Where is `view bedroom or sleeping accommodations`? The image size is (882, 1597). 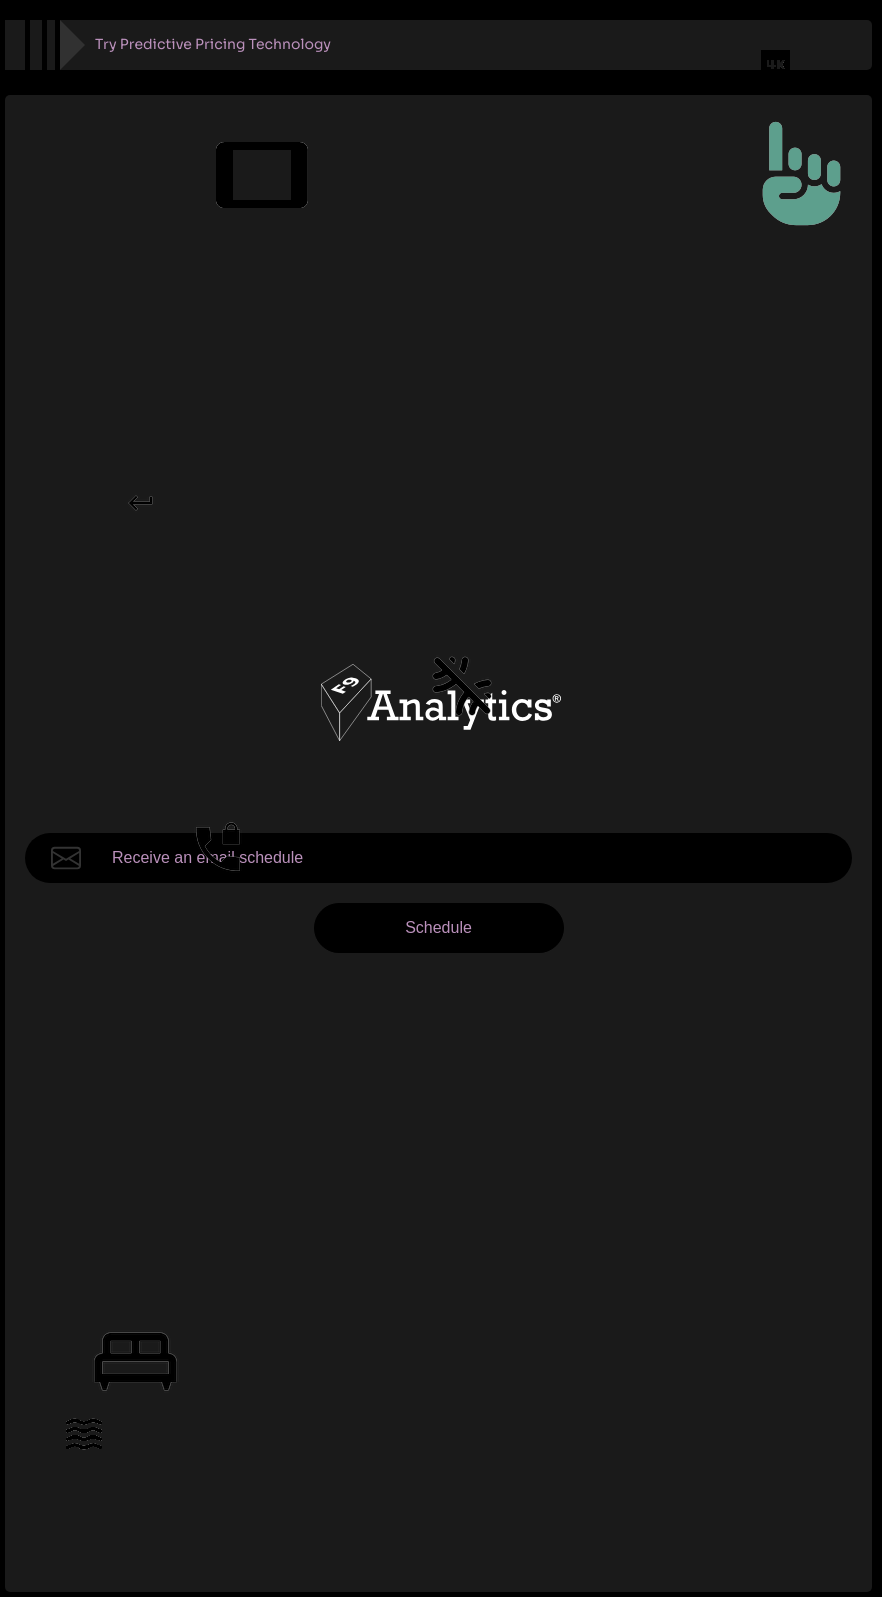
view bedroom or sleeping accommodations is located at coordinates (135, 1361).